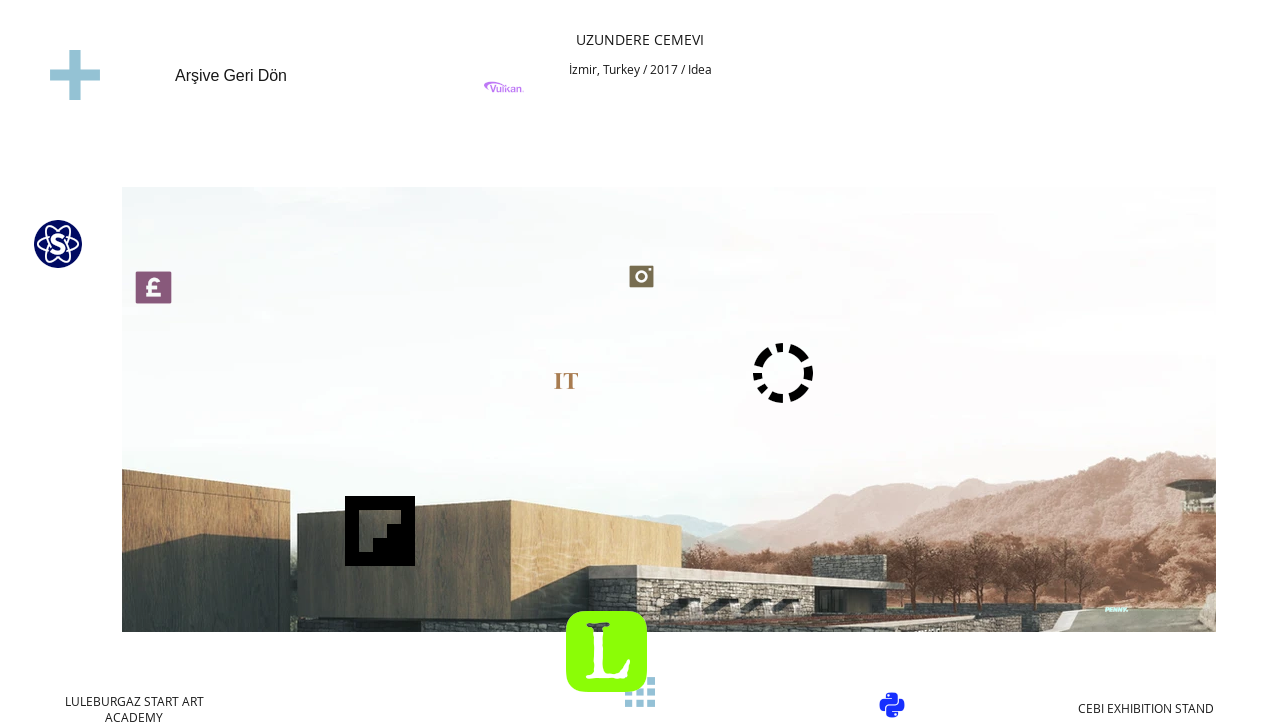  What do you see at coordinates (380, 531) in the screenshot?
I see `open Flipboard app` at bounding box center [380, 531].